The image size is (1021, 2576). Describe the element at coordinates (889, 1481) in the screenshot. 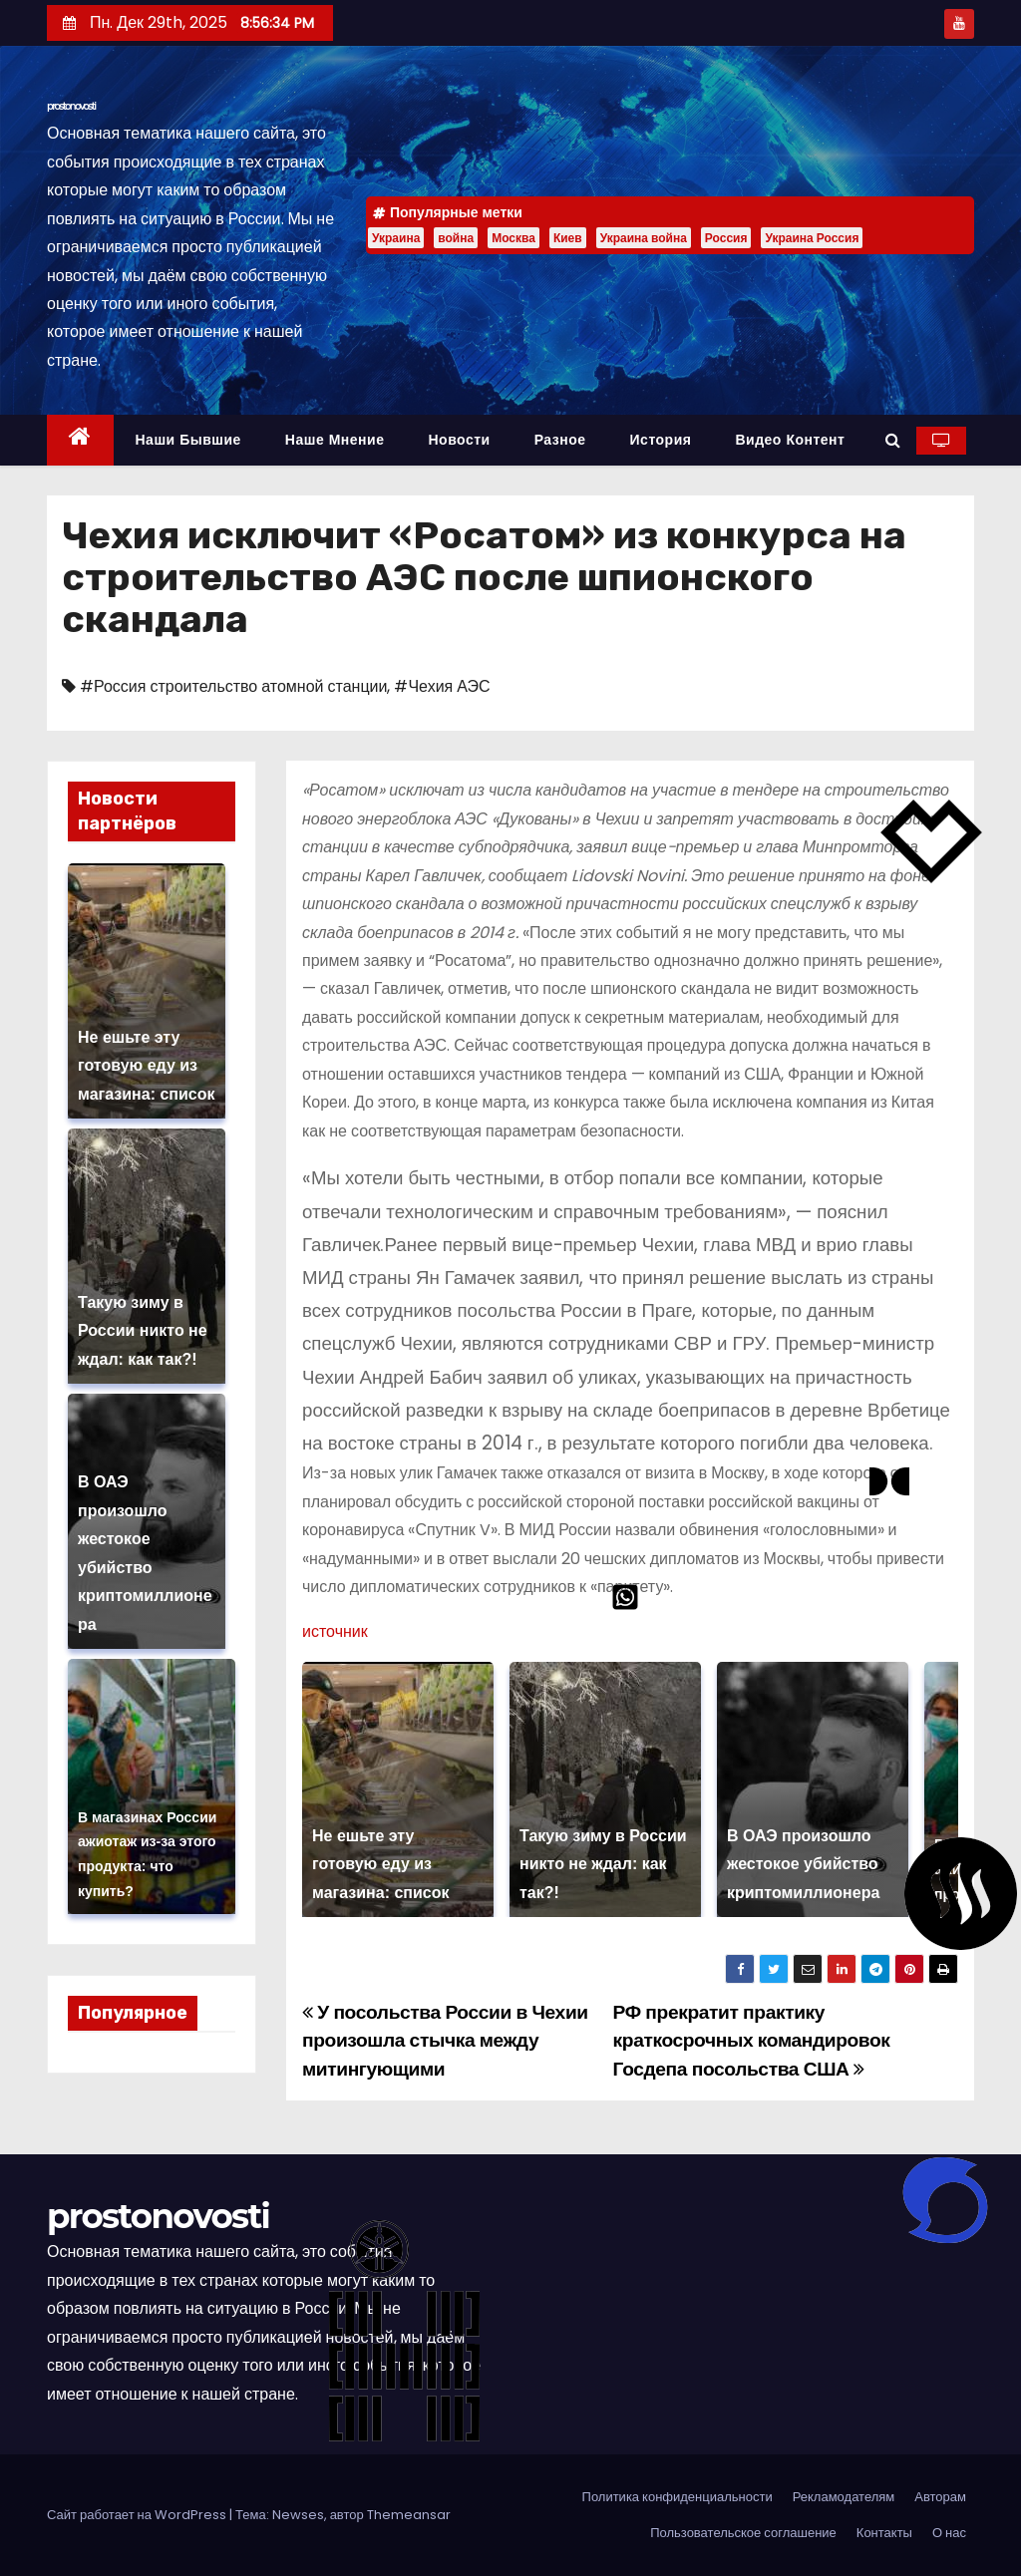

I see `indicates dolby audio or surround sound support` at that location.